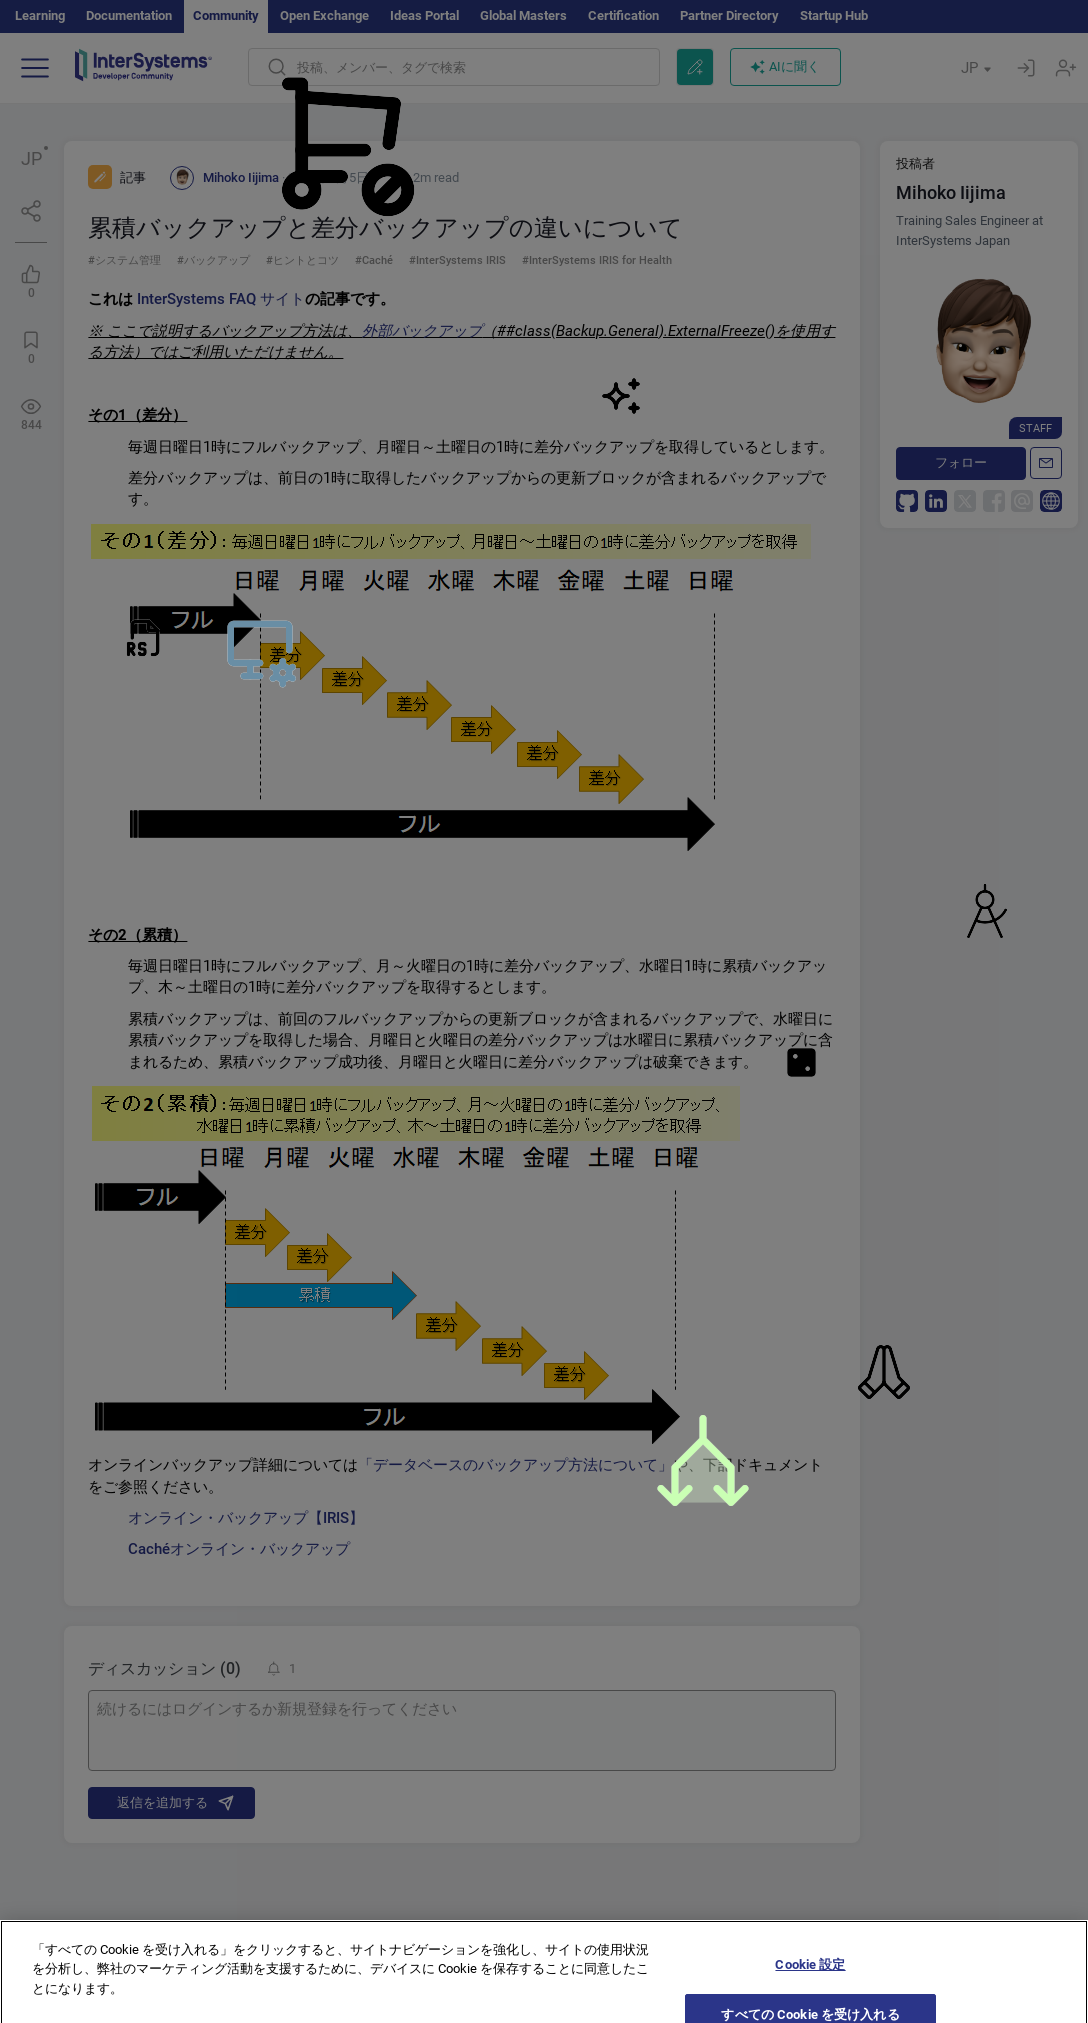  What do you see at coordinates (622, 396) in the screenshot?
I see `indicates AI-generated or enhanced content` at bounding box center [622, 396].